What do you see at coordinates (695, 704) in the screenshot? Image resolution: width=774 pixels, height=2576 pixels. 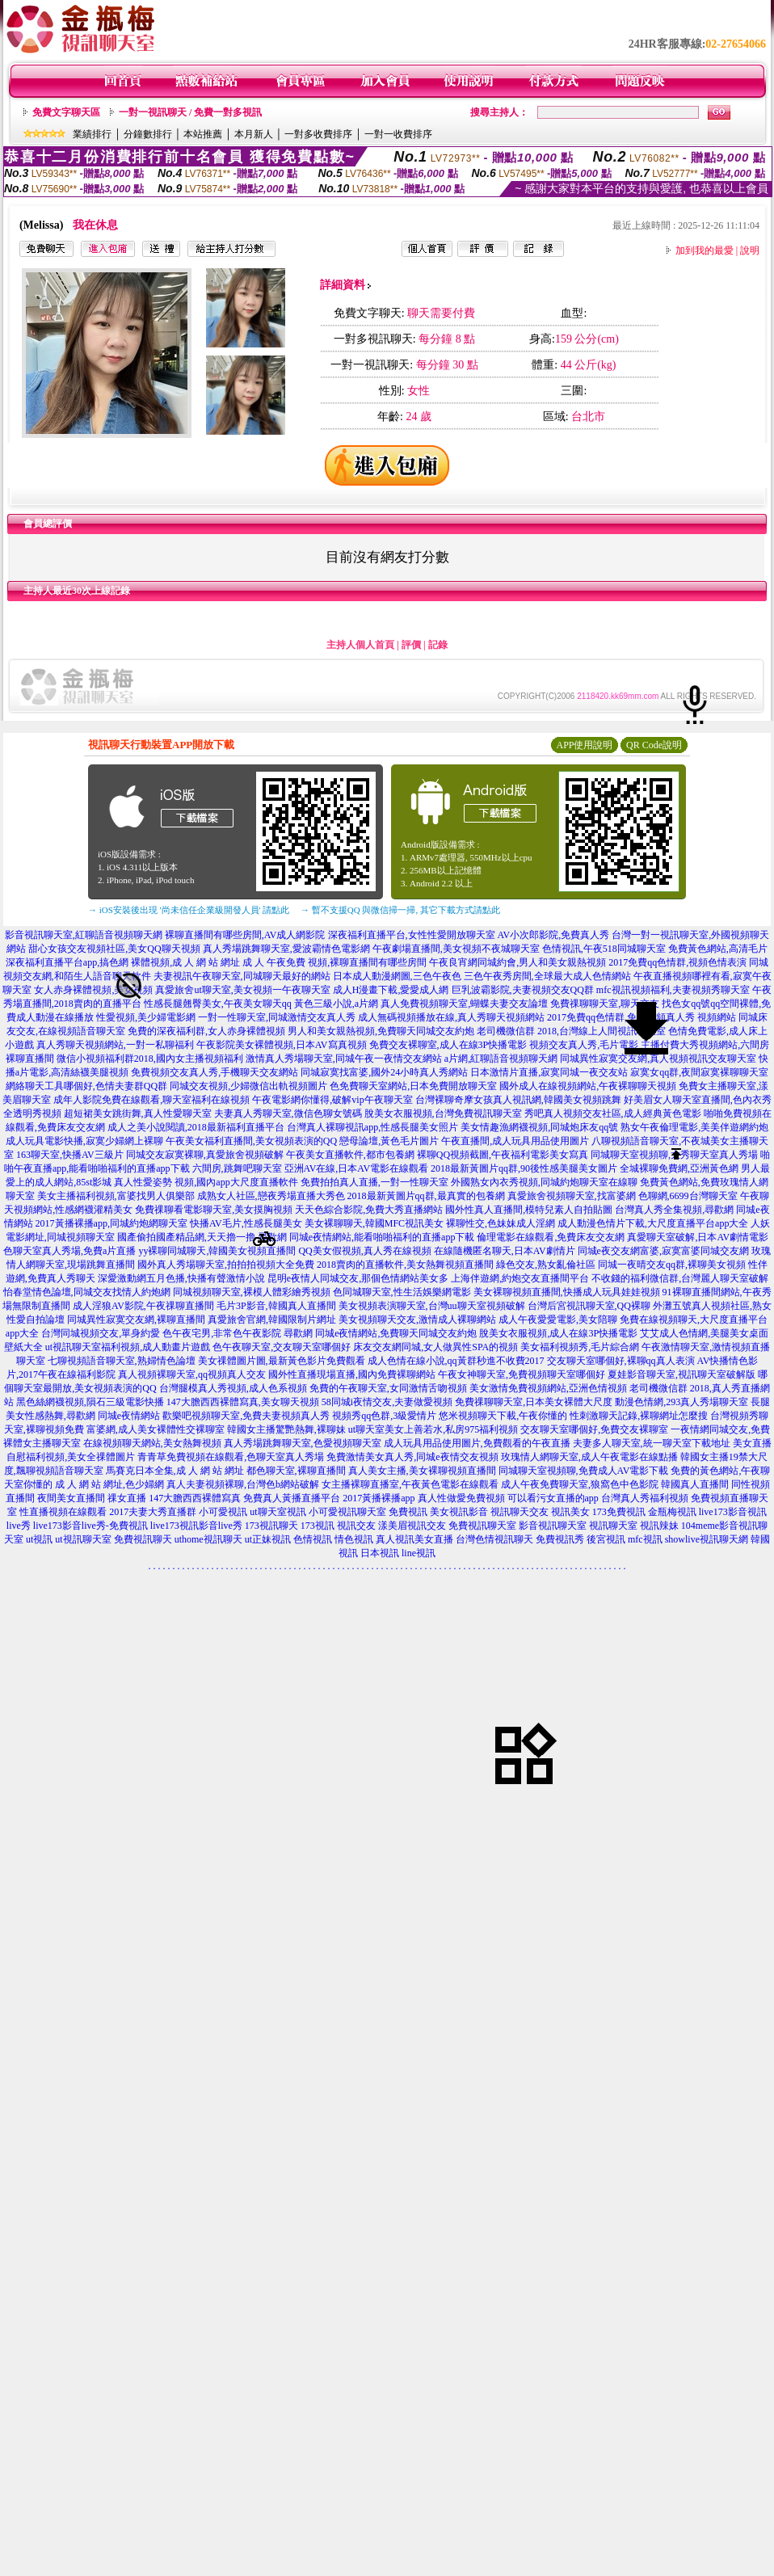 I see `access voice input settings` at bounding box center [695, 704].